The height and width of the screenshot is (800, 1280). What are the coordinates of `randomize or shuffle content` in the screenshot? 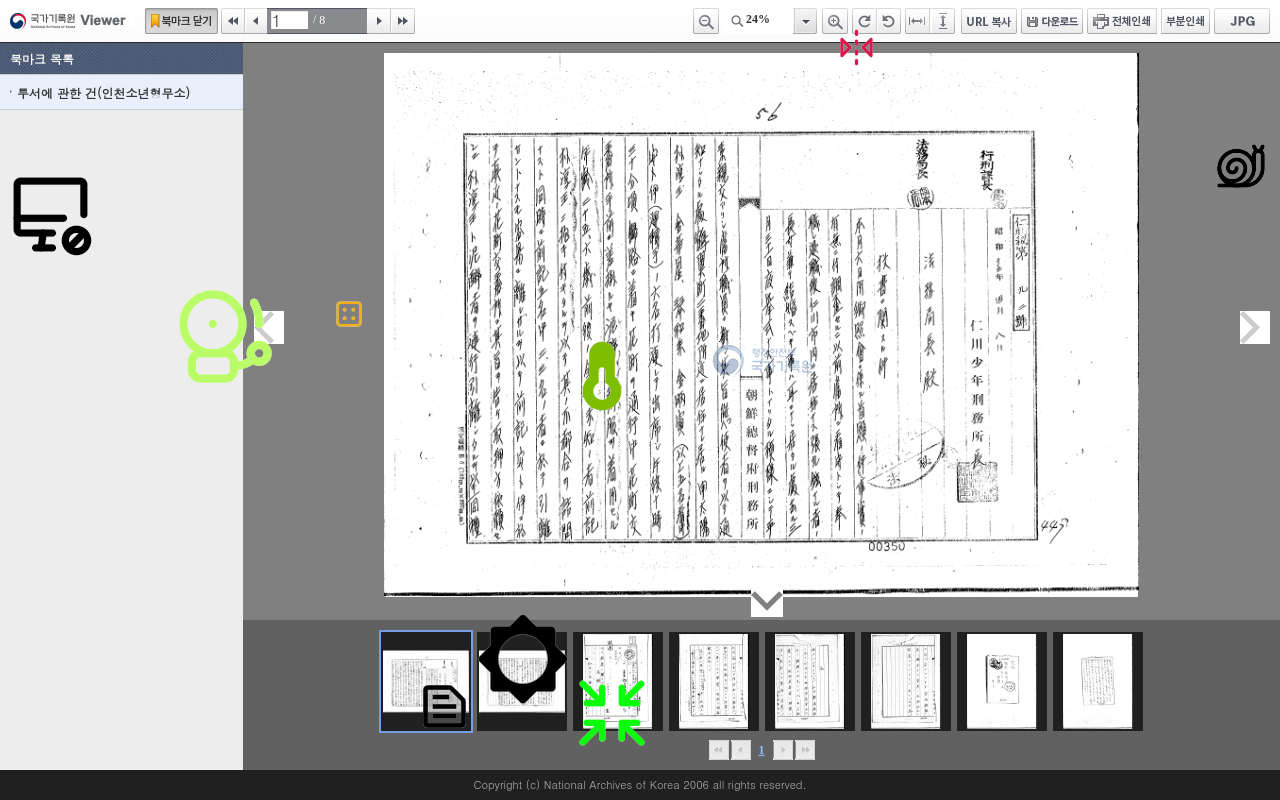 It's located at (349, 314).